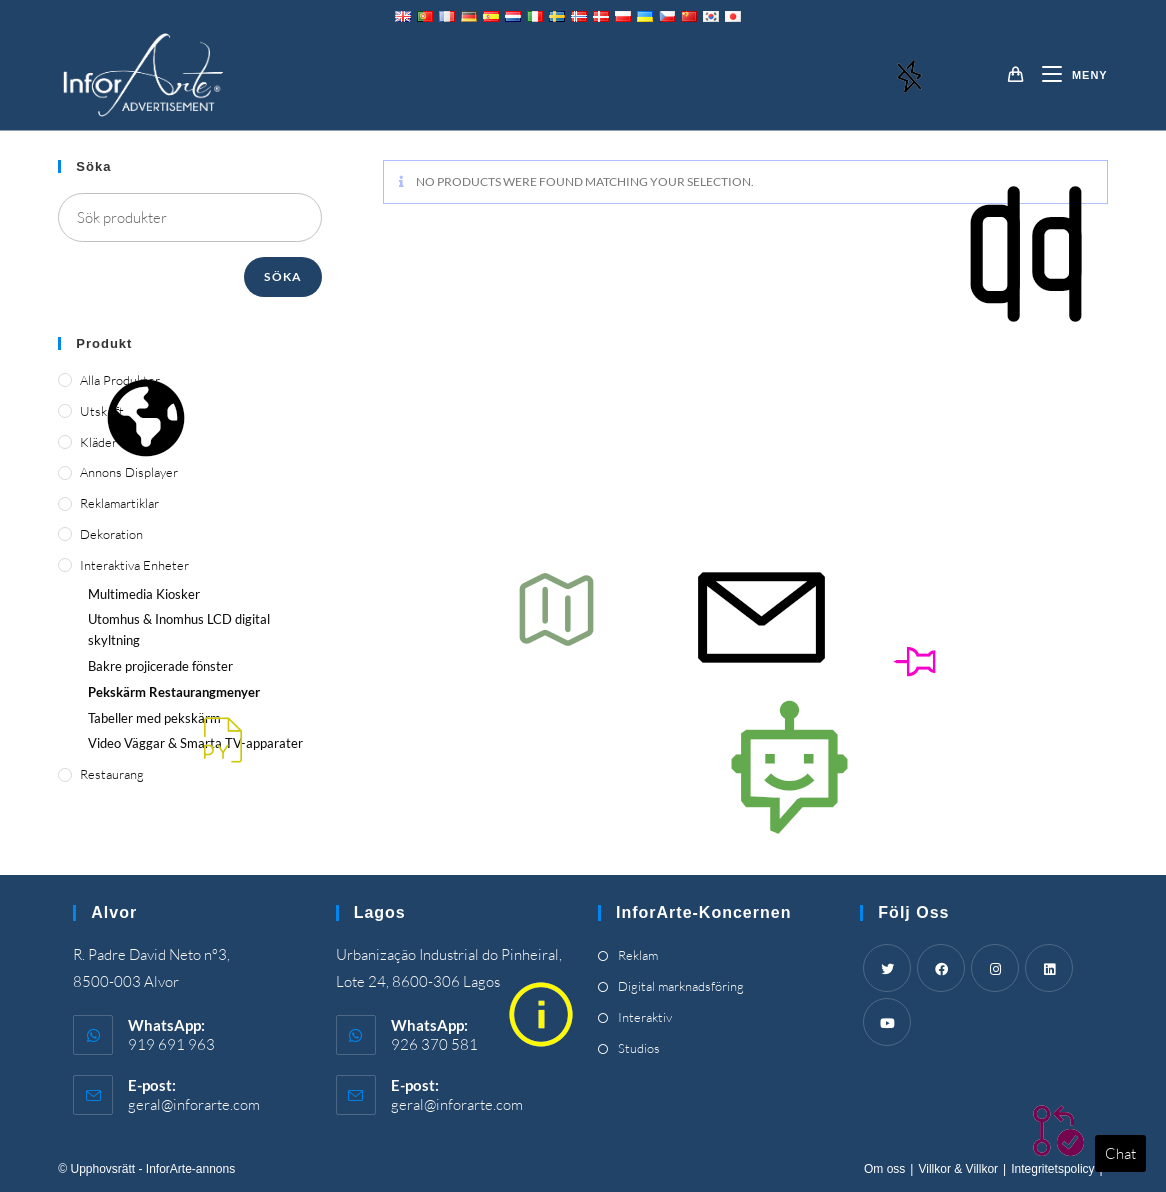 The height and width of the screenshot is (1192, 1166). What do you see at coordinates (556, 609) in the screenshot?
I see `view map or navigation` at bounding box center [556, 609].